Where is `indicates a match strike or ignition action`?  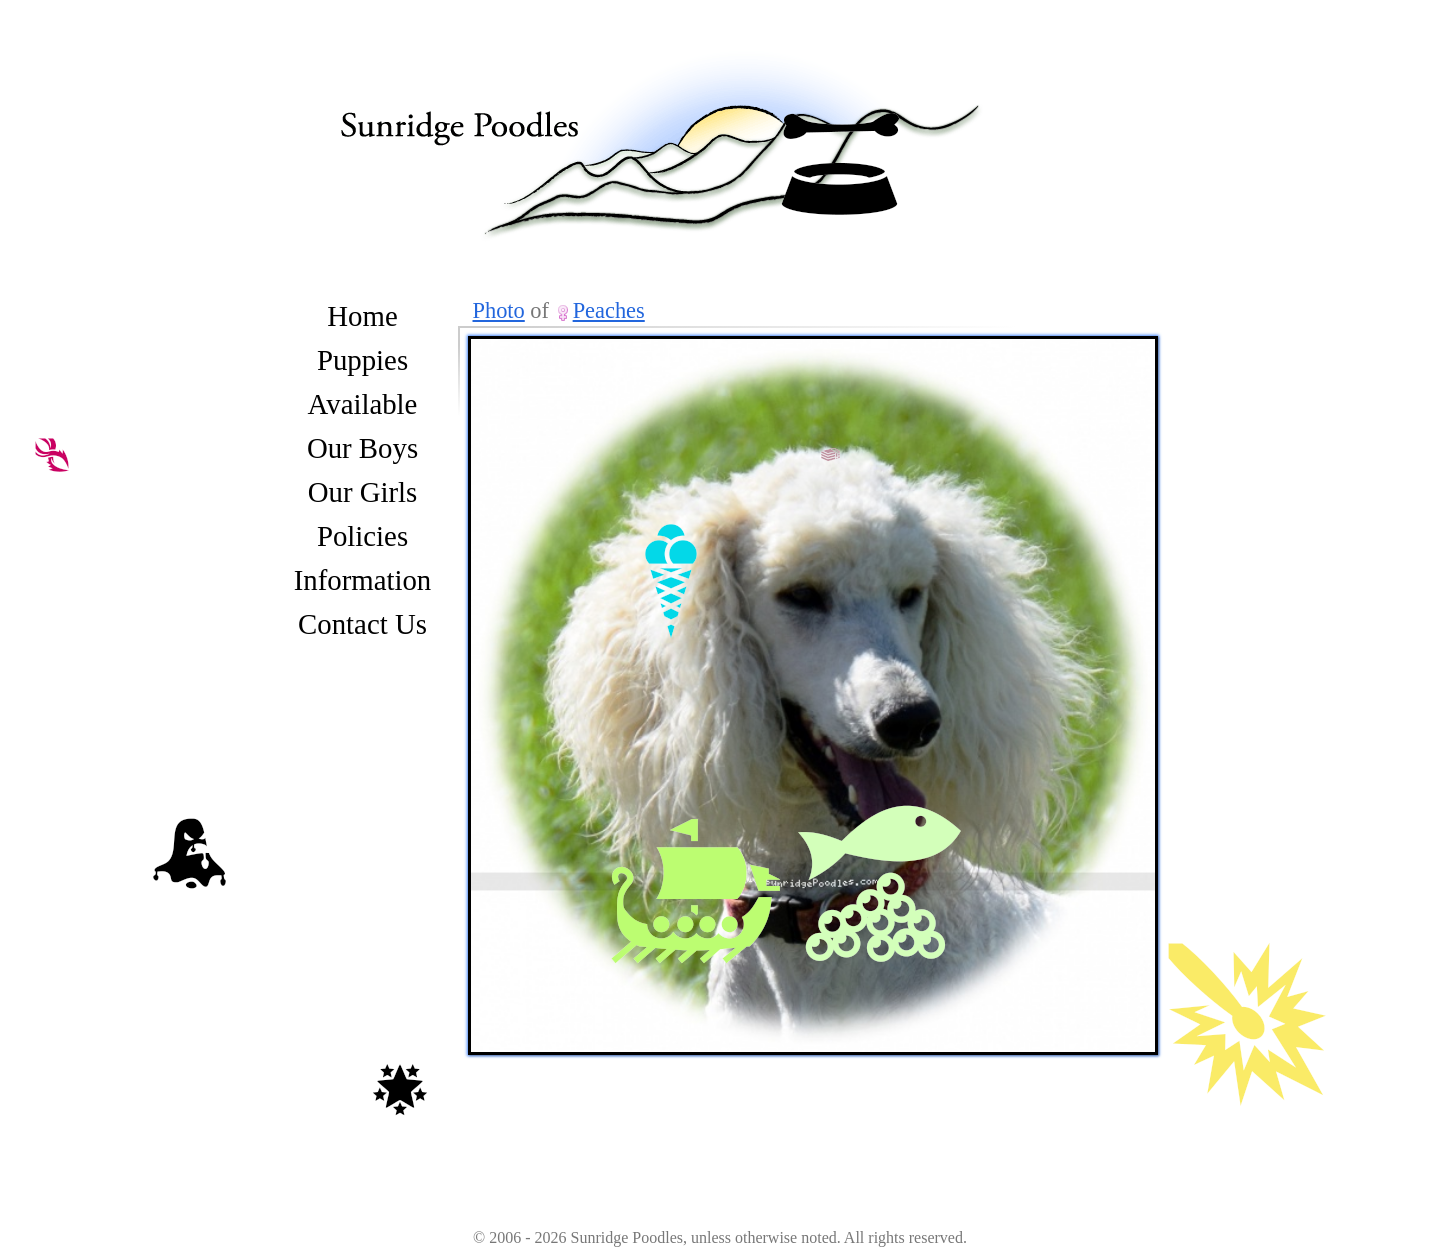
indicates a match strike or ignition action is located at coordinates (1250, 1025).